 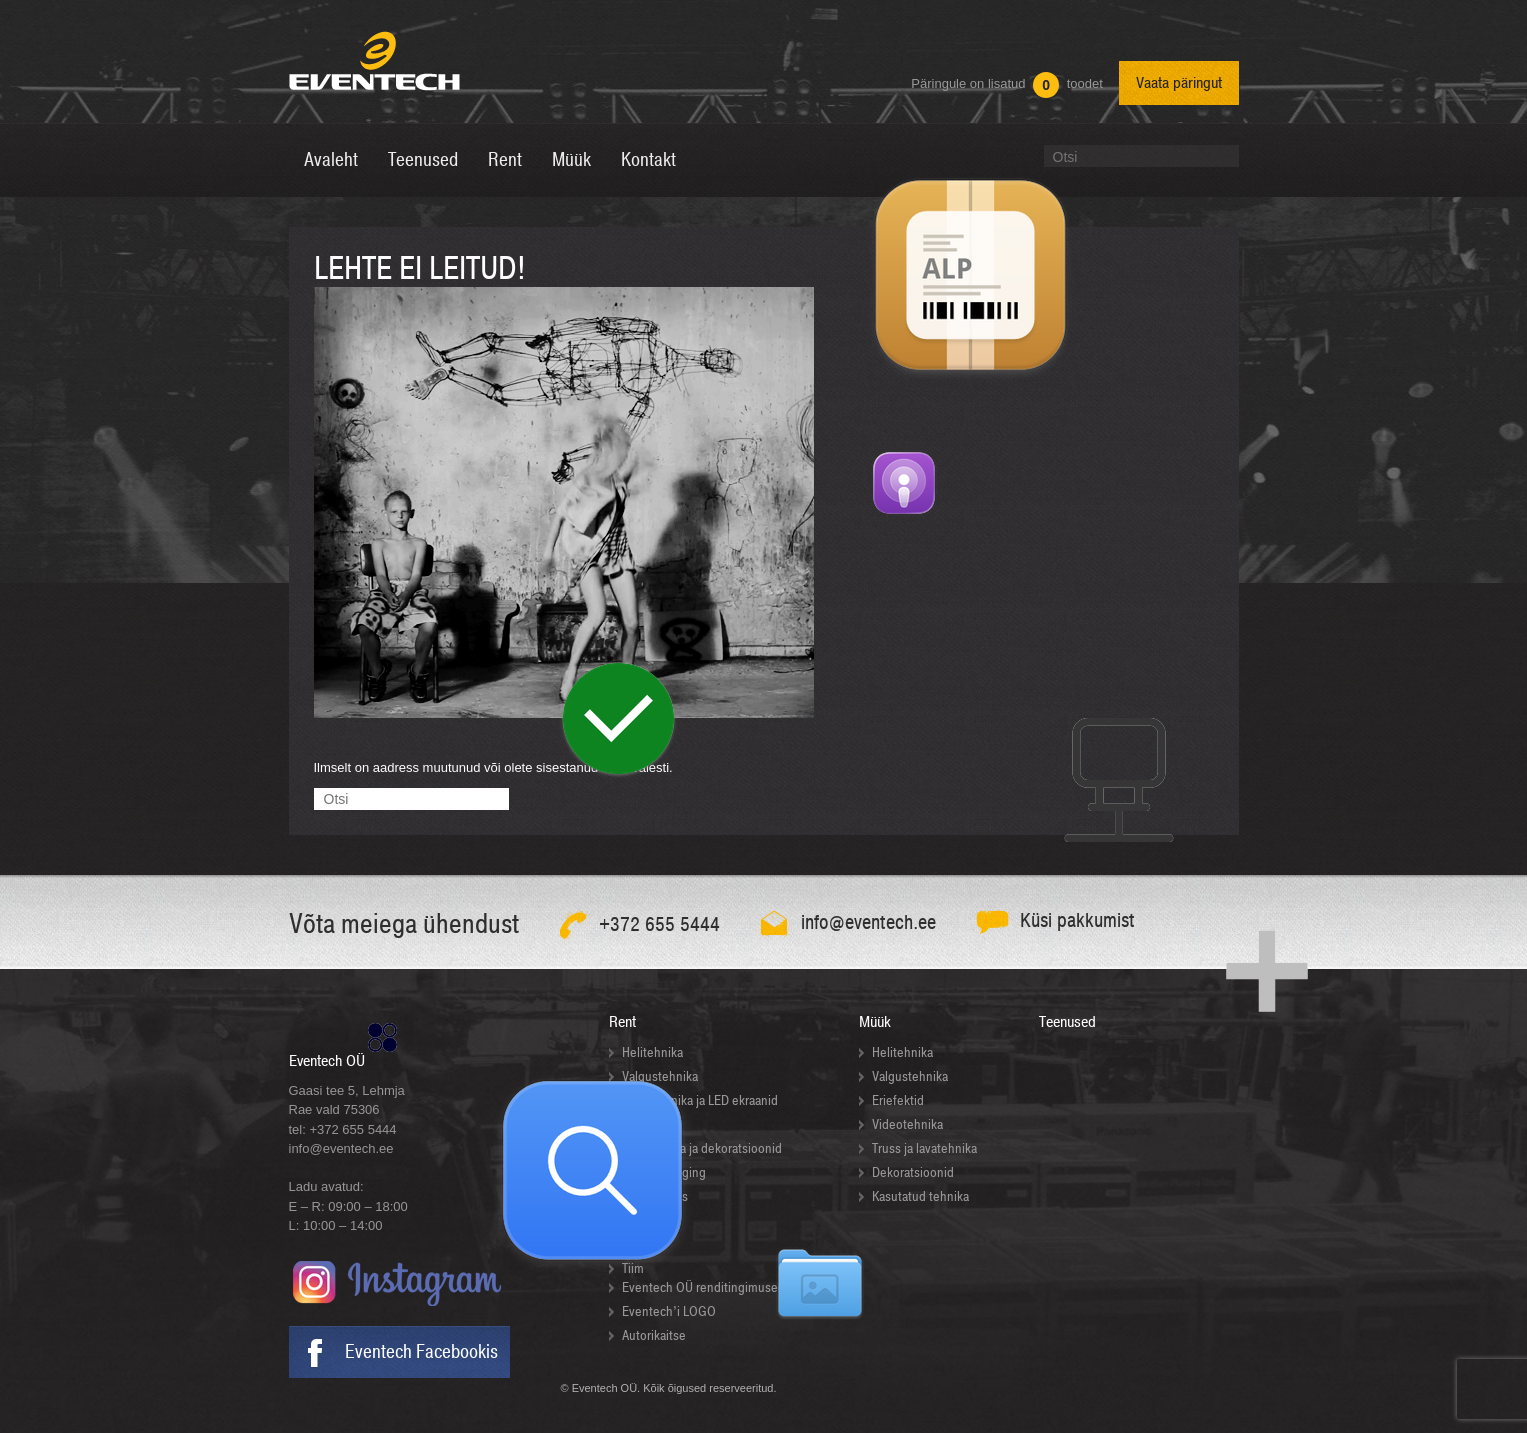 What do you see at coordinates (382, 1037) in the screenshot?
I see `launch the reversi board game app` at bounding box center [382, 1037].